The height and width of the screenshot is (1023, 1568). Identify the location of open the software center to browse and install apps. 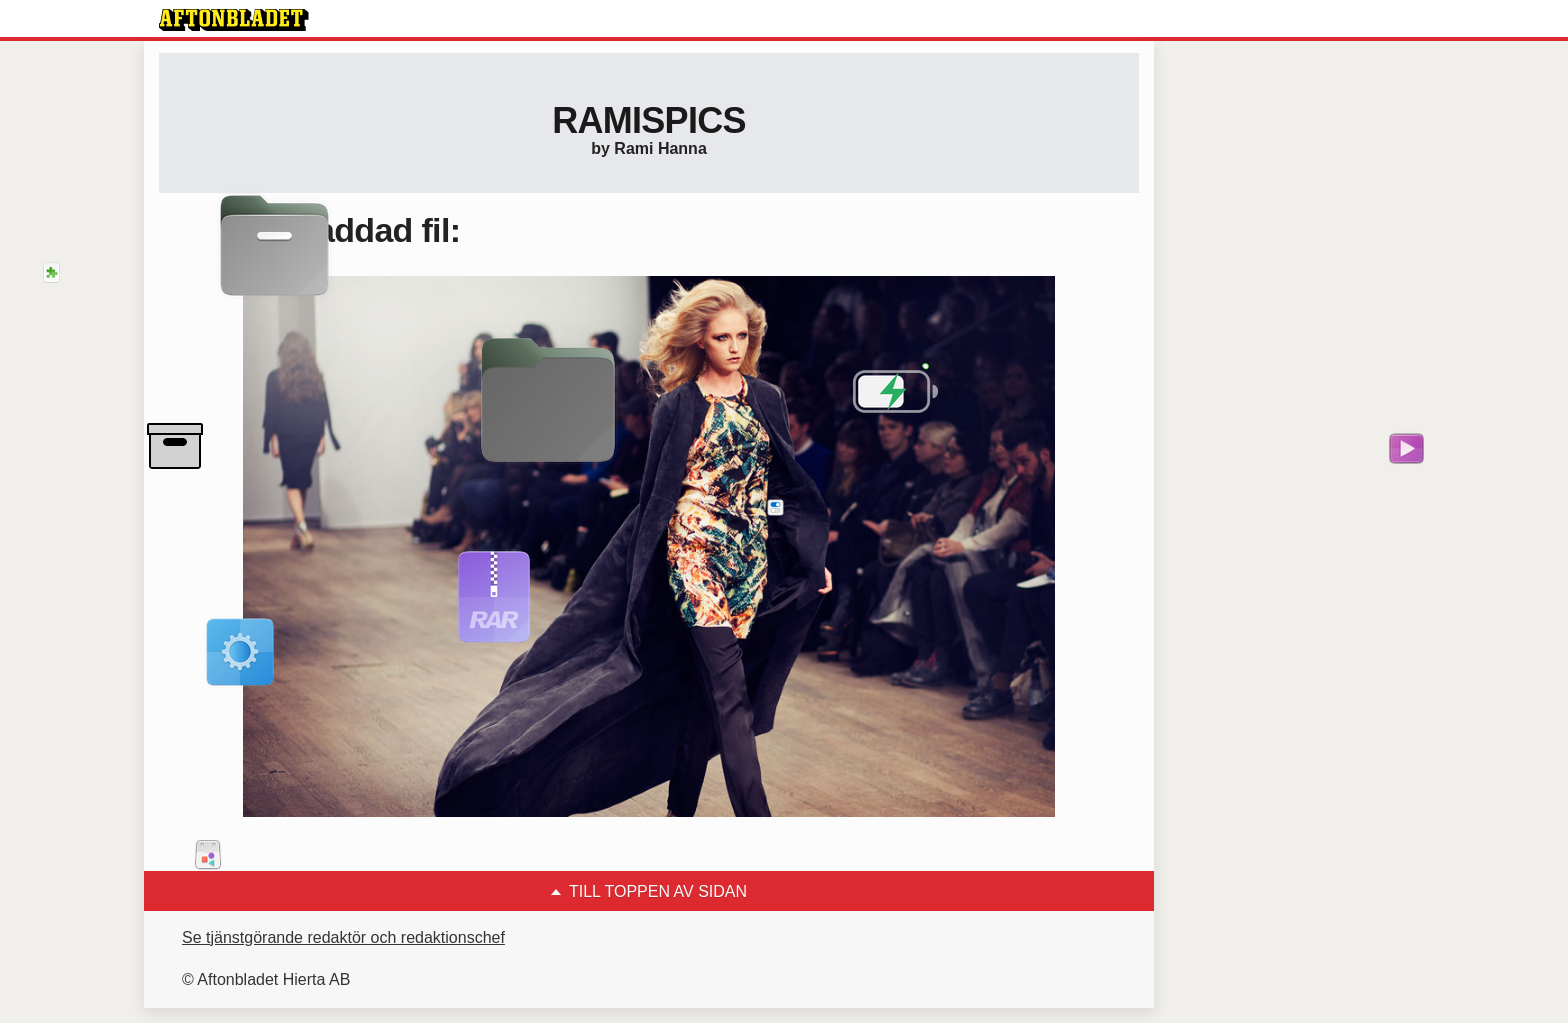
(208, 854).